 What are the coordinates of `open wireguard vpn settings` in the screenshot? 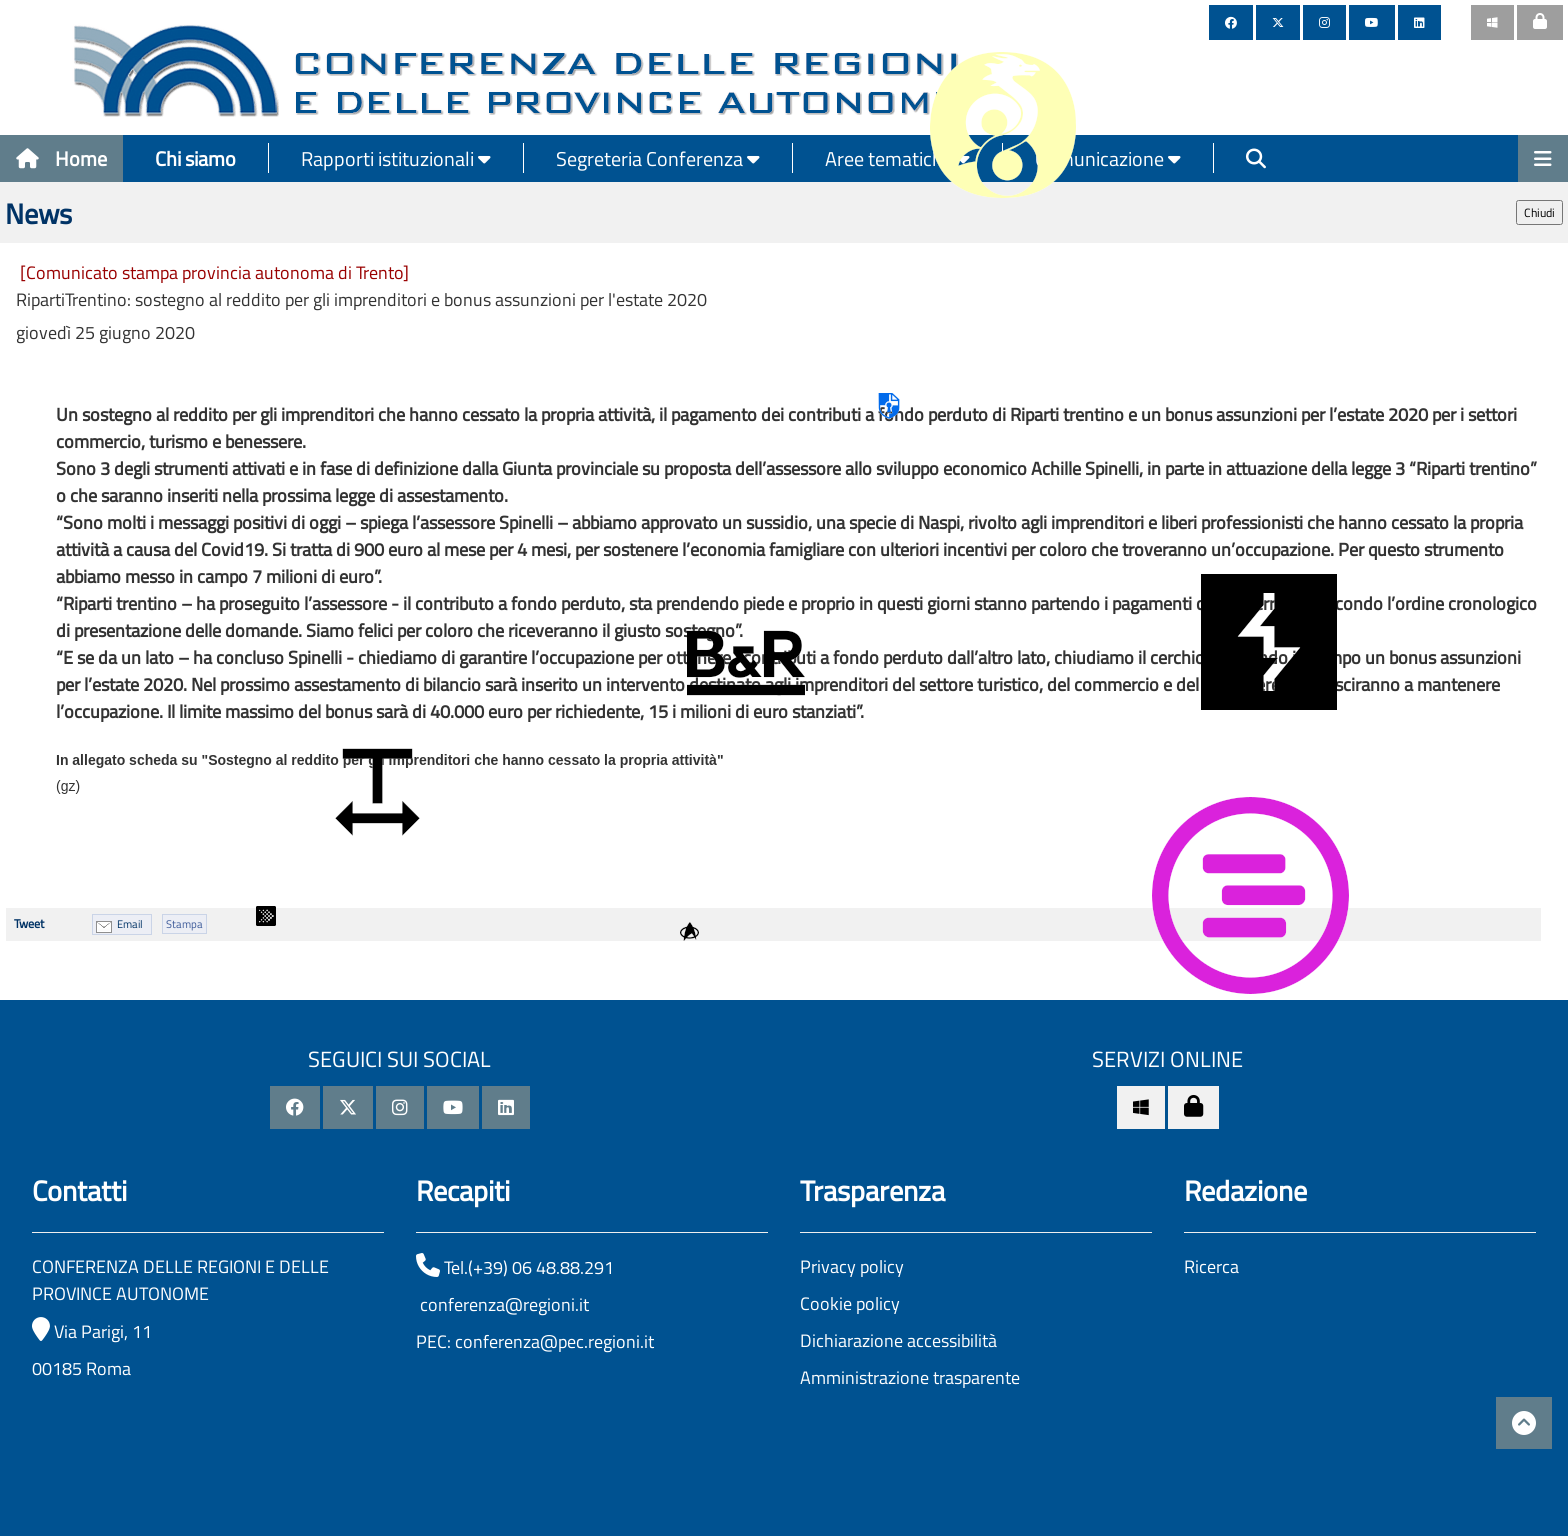 It's located at (1003, 125).